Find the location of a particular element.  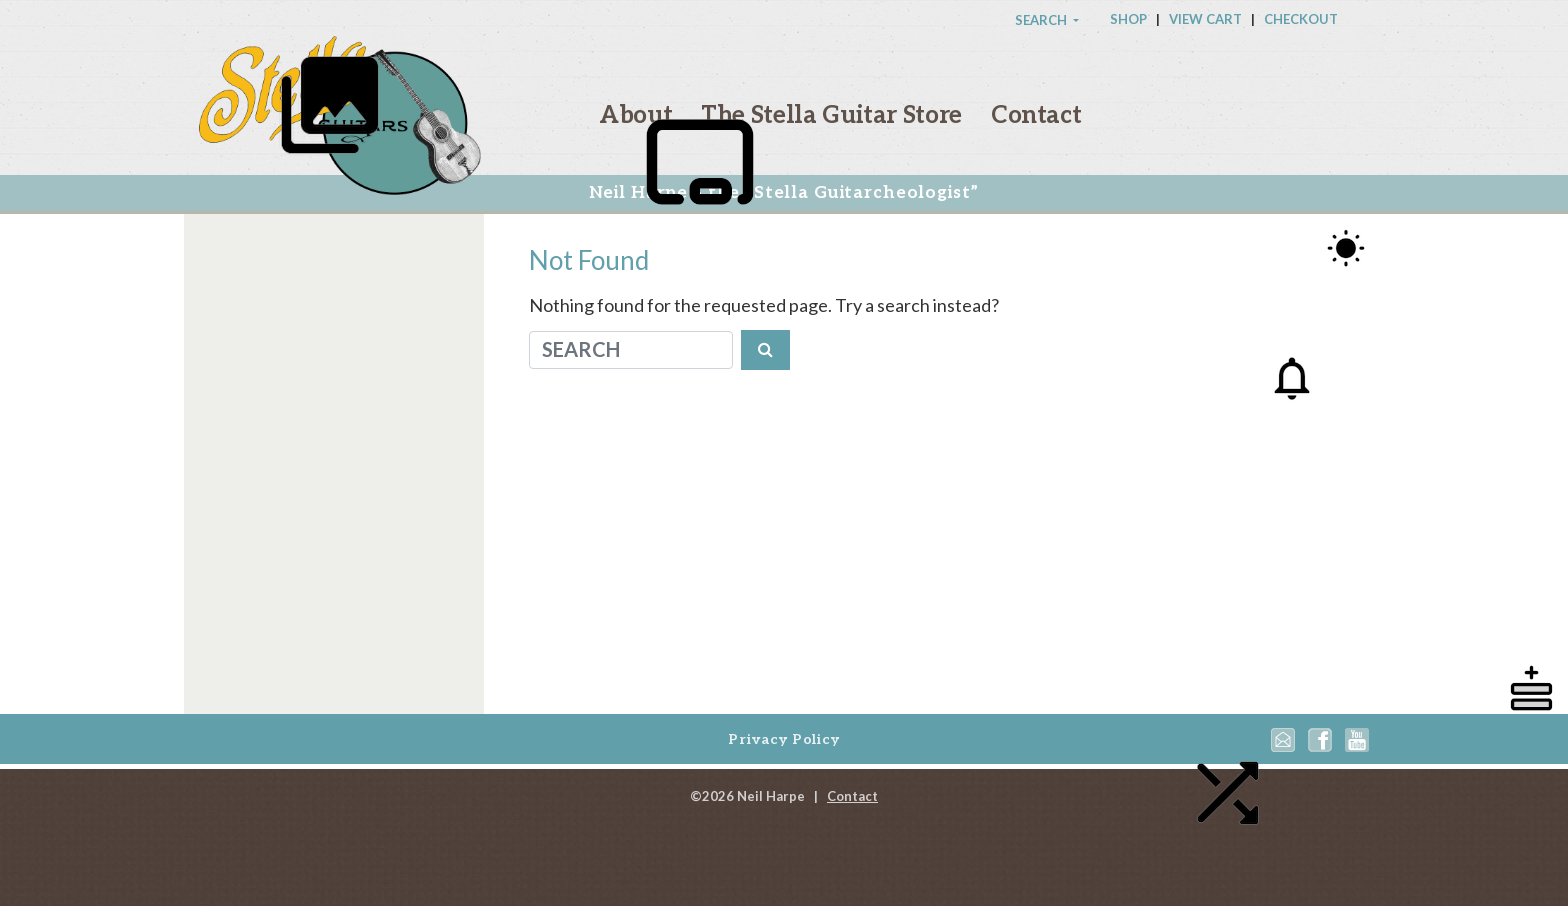

shuffle playlist or queue is located at coordinates (1227, 793).